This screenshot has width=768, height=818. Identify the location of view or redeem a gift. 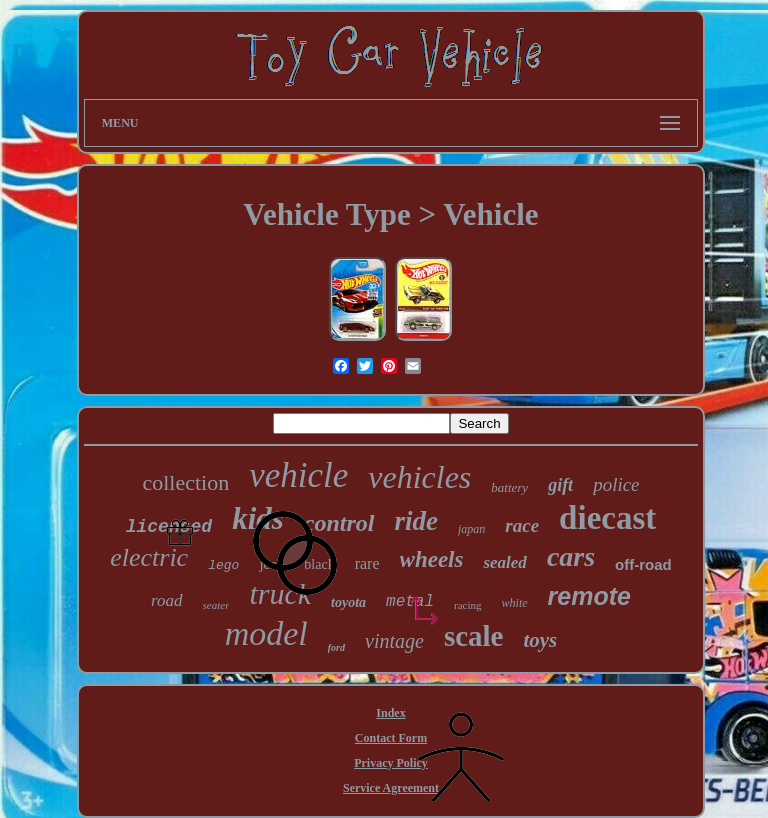
(180, 534).